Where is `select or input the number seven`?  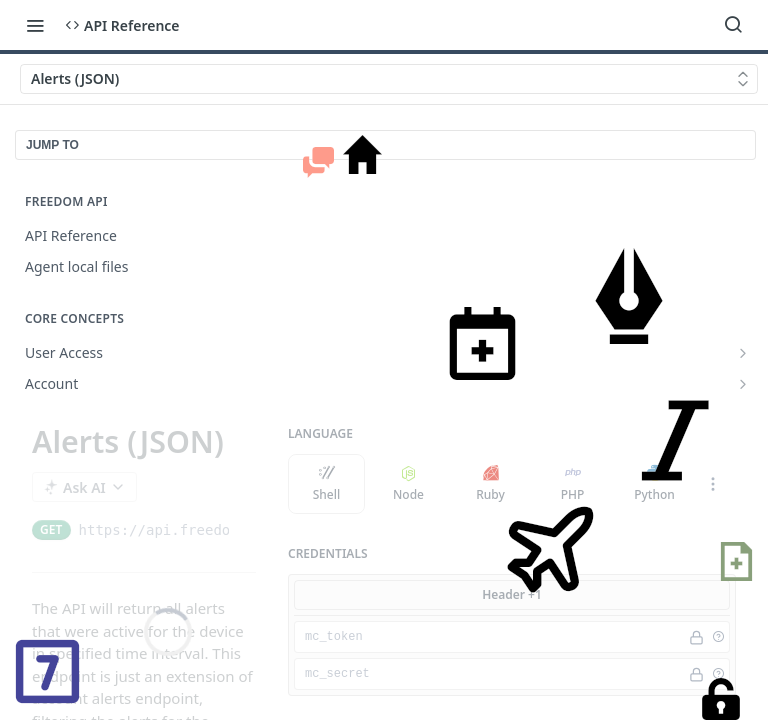
select or input the number seven is located at coordinates (47, 671).